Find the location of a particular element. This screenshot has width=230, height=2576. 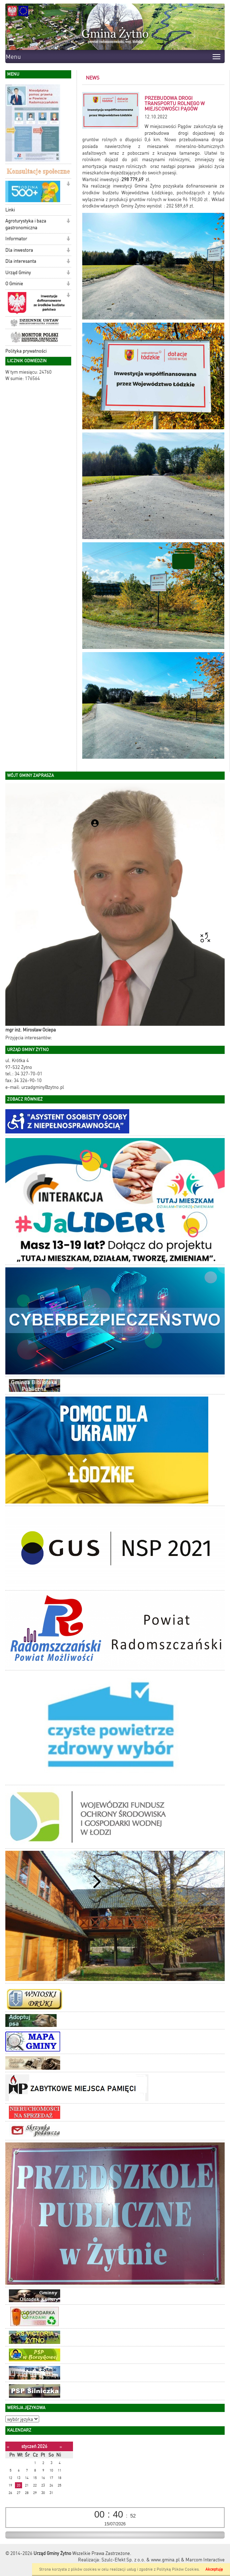

view game plan or strategy is located at coordinates (205, 937).